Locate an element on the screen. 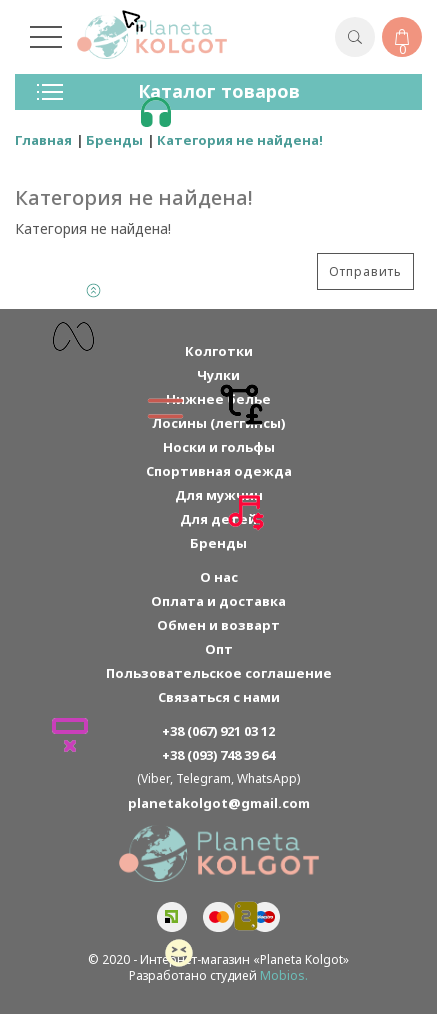  remove a row from a table or spreadsheet is located at coordinates (70, 734).